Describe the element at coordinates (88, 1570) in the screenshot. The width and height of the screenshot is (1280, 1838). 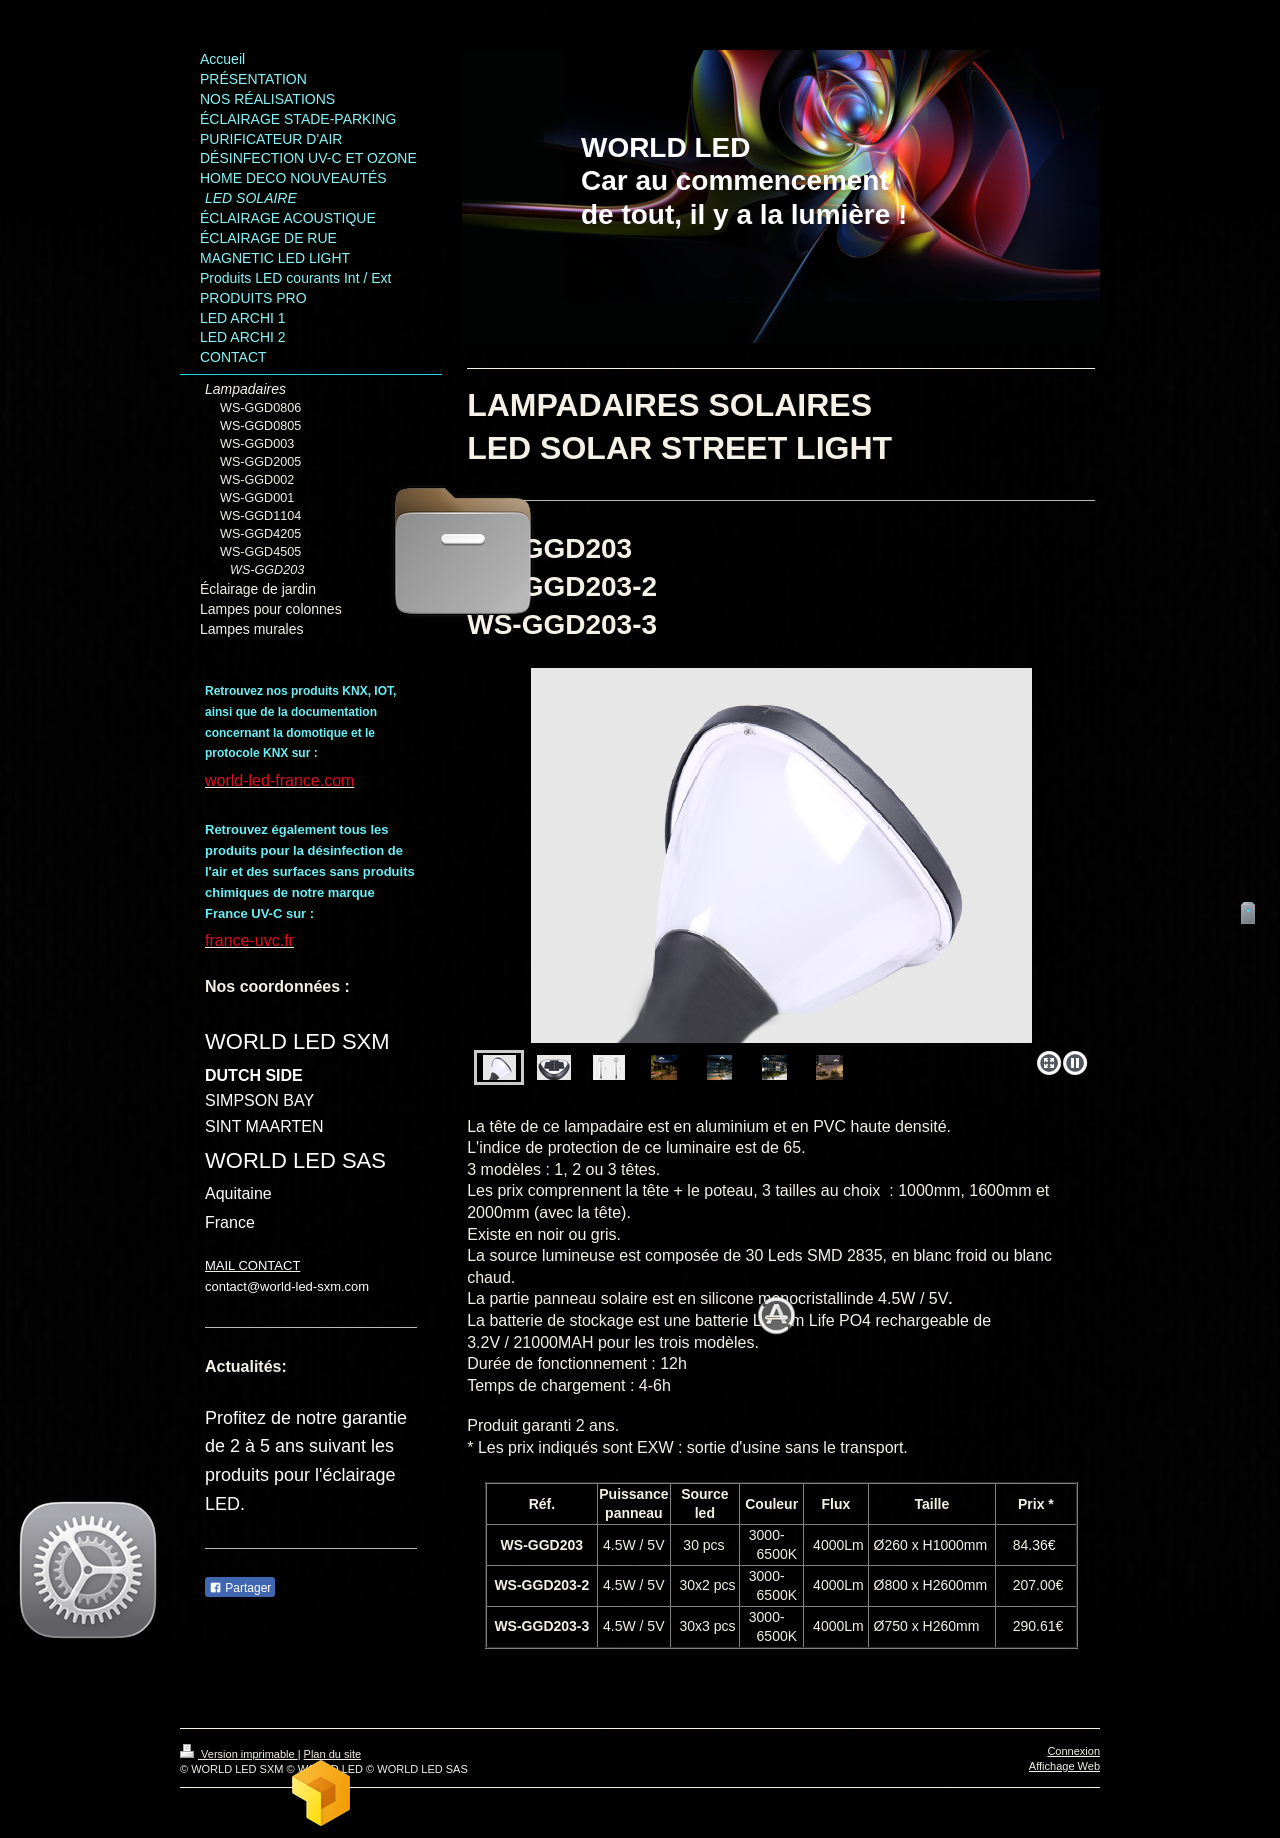
I see `open system settings` at that location.